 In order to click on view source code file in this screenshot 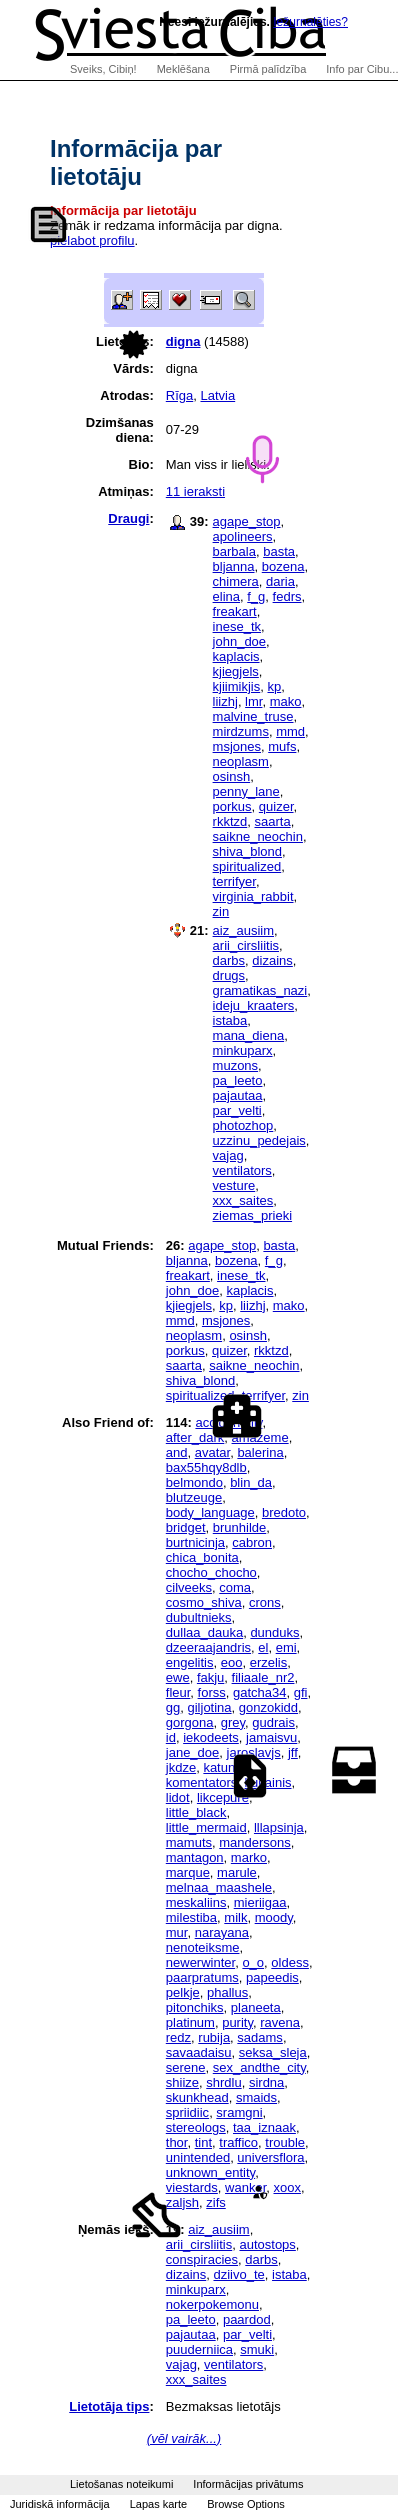, I will do `click(250, 1776)`.